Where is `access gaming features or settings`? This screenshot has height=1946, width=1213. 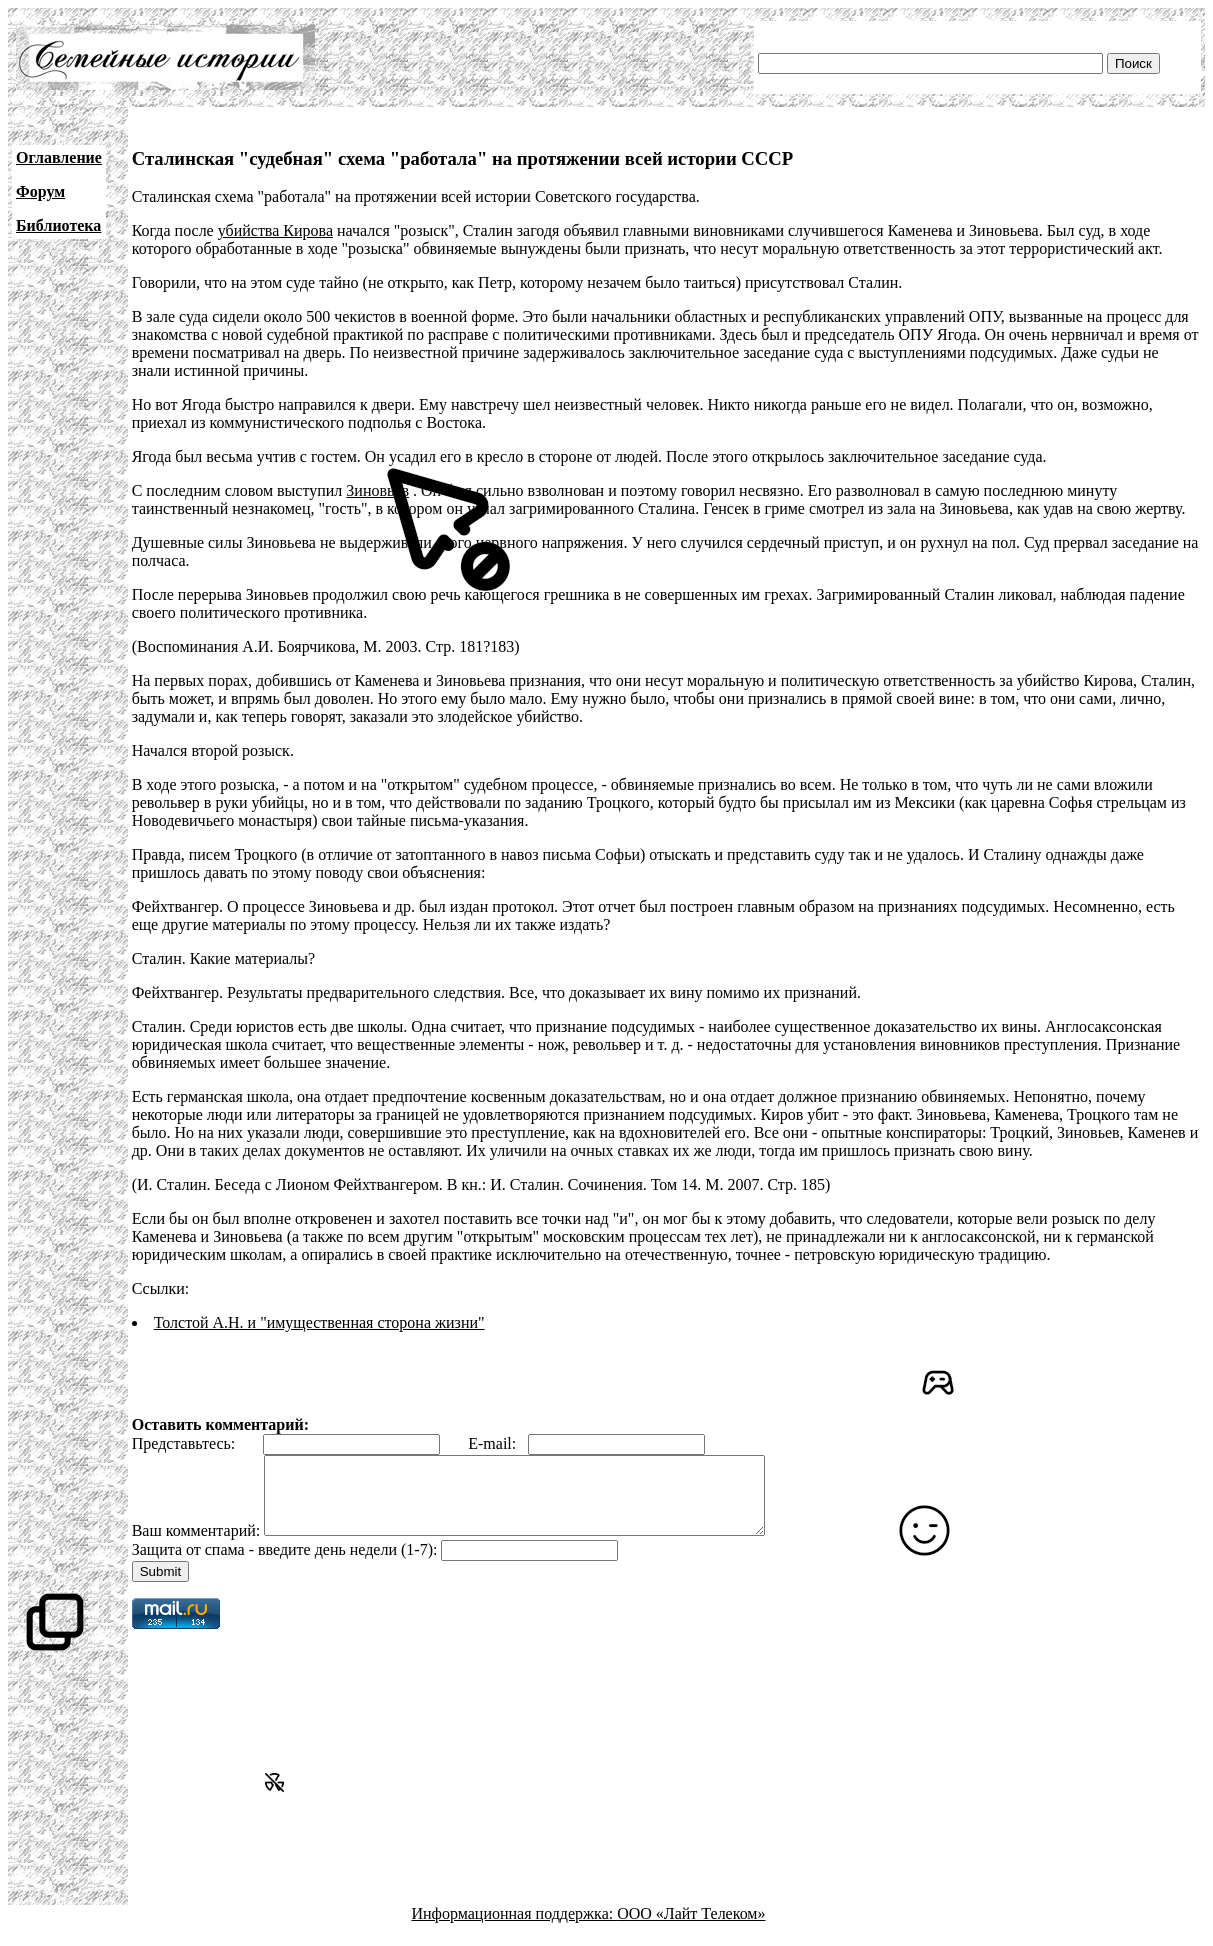 access gaming features or settings is located at coordinates (938, 1382).